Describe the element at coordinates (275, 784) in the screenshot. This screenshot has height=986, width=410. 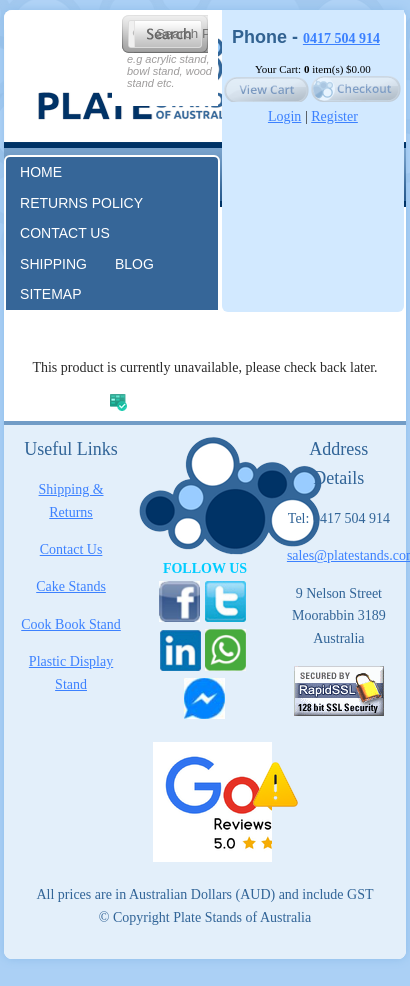
I see `indicates a warning or alert status` at that location.